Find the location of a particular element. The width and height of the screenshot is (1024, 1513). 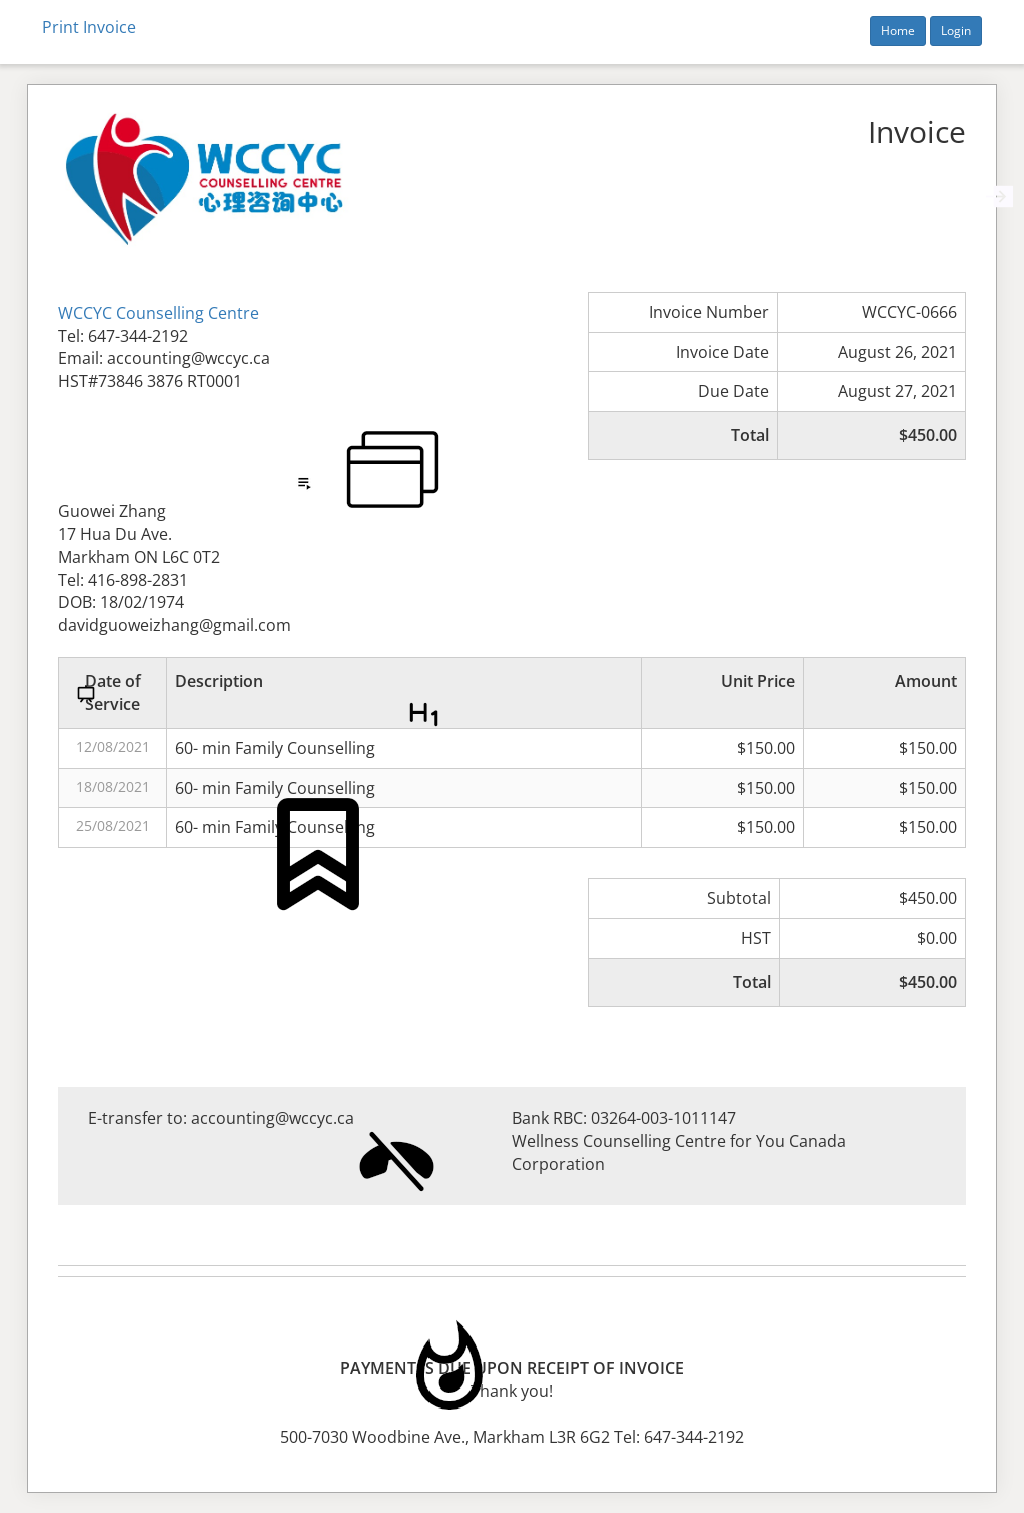

play all items in a playlist is located at coordinates (305, 483).